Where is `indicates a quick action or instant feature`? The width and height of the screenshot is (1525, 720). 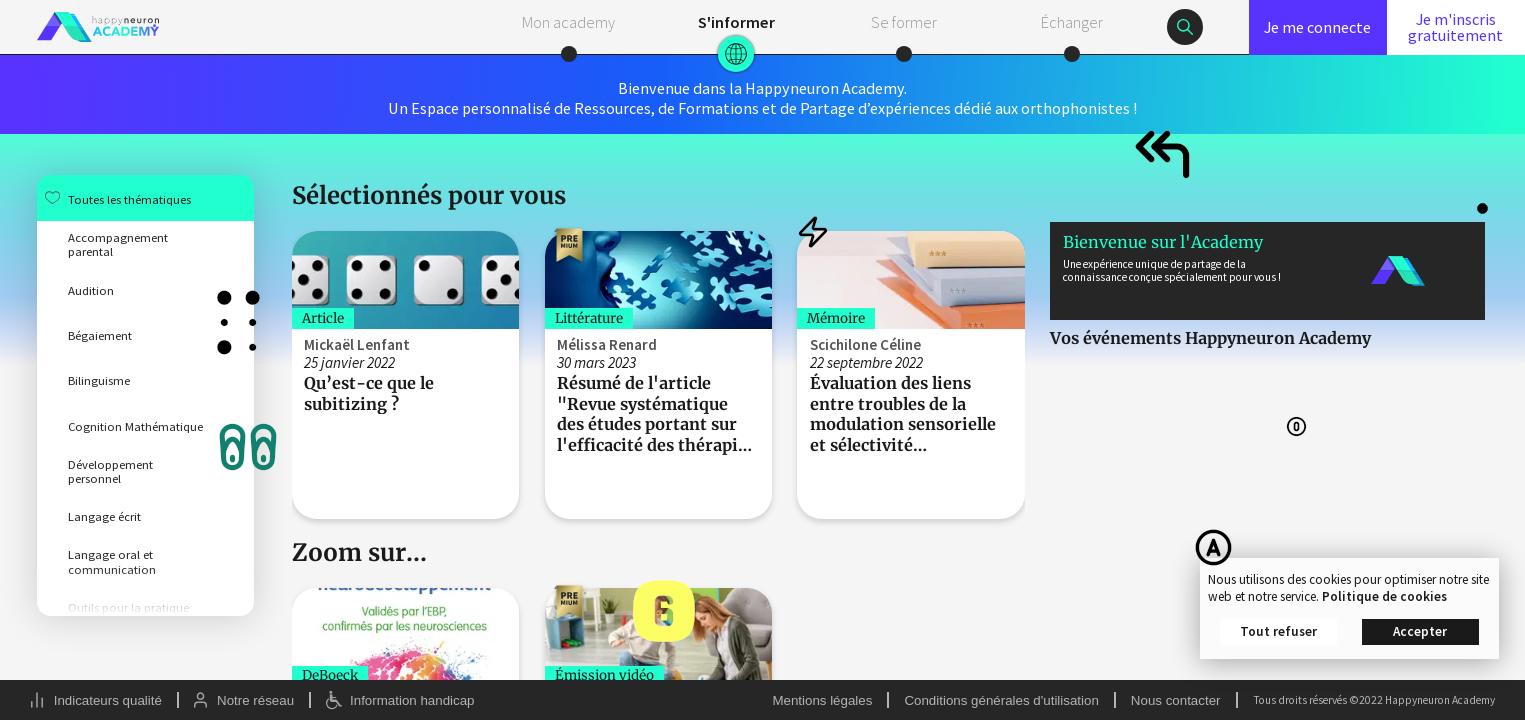 indicates a quick action or instant feature is located at coordinates (813, 232).